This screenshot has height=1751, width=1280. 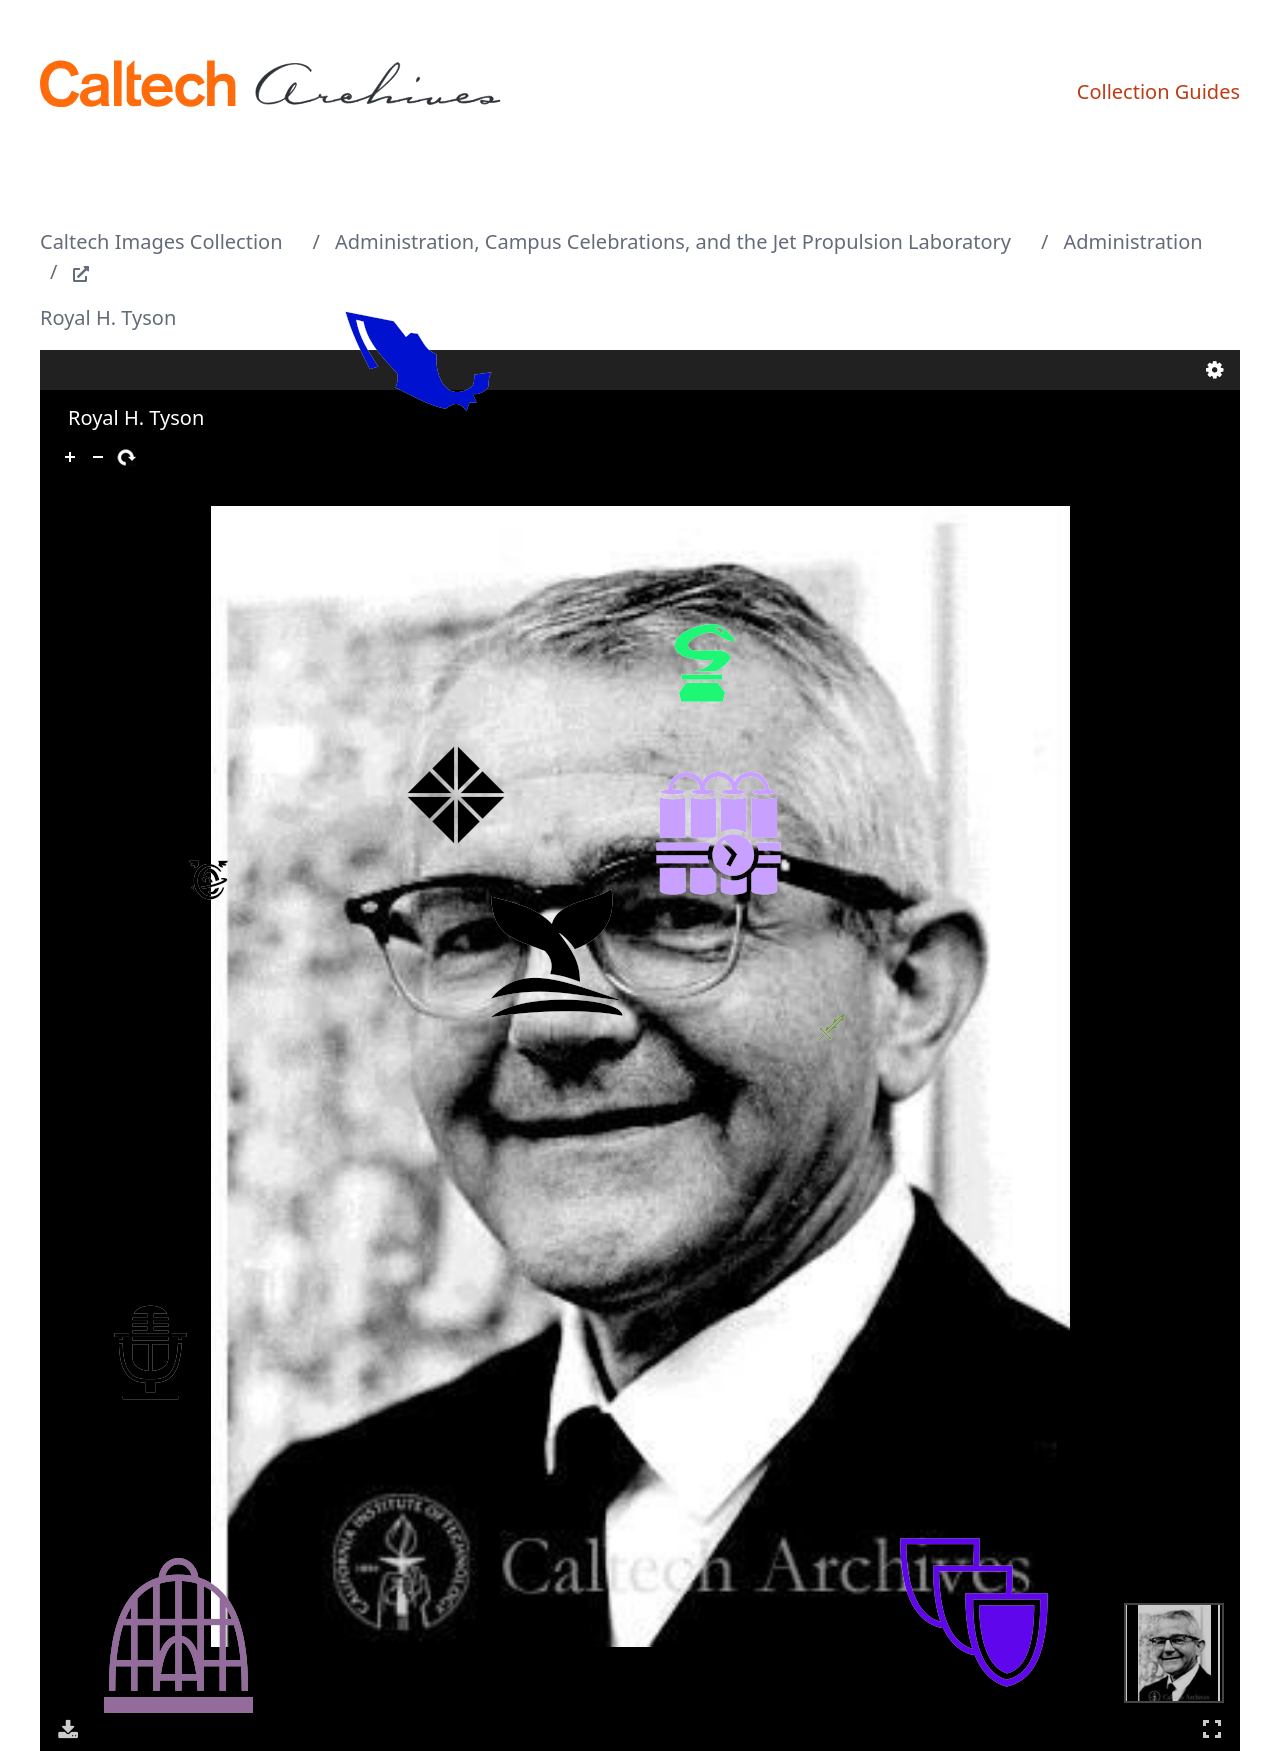 I want to click on equip a broken or shattered weapon, so click(x=832, y=1027).